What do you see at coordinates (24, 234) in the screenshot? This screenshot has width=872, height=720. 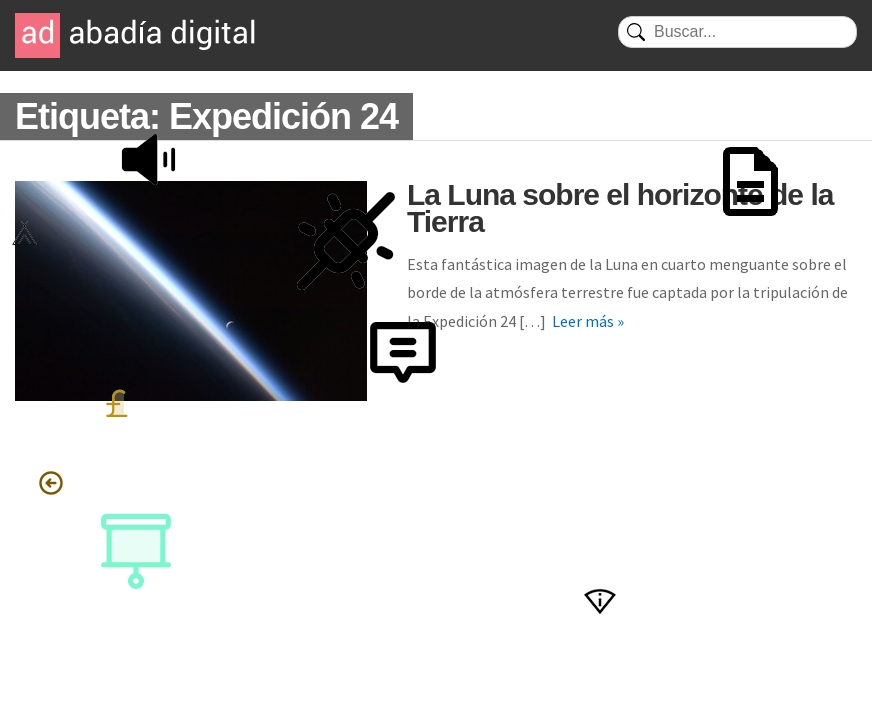 I see `access camping or outdoor accommodation options` at bounding box center [24, 234].